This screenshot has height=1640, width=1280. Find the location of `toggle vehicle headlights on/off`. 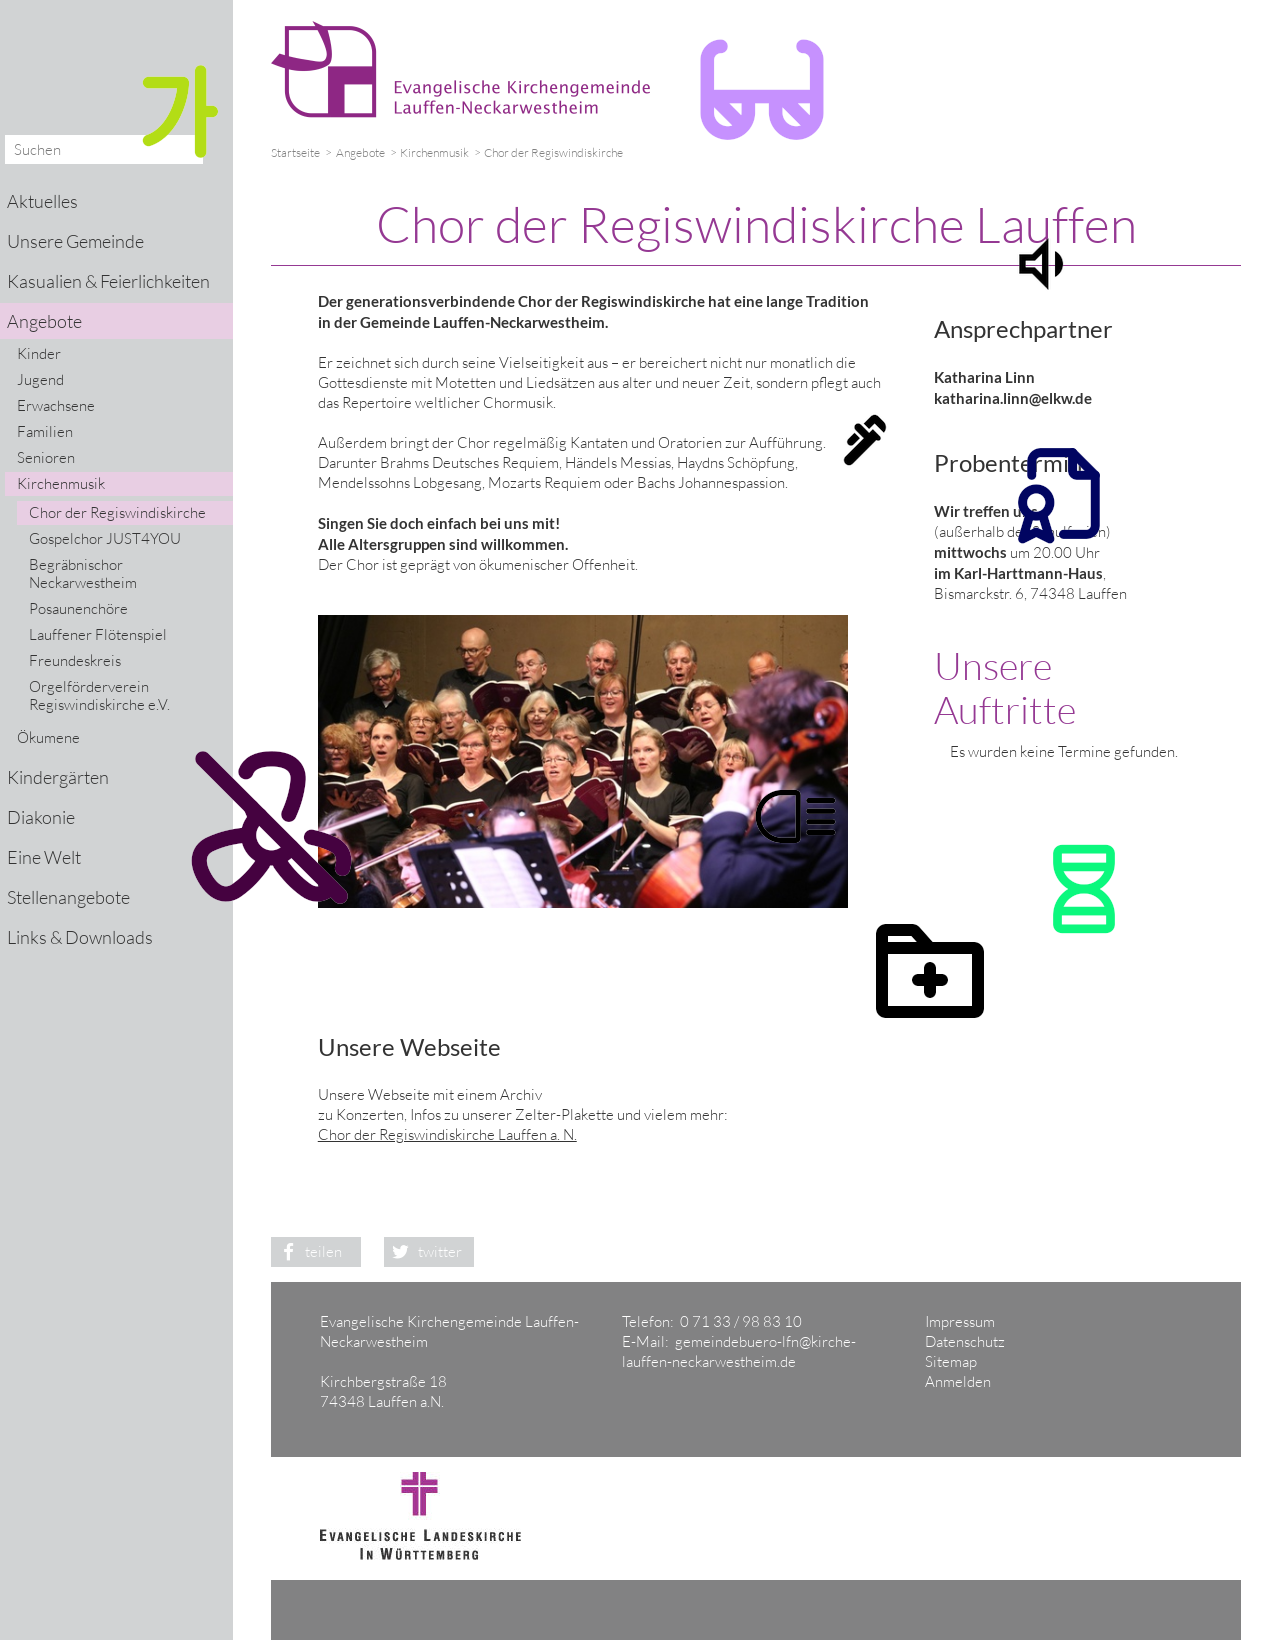

toggle vehicle headlights on/off is located at coordinates (795, 816).